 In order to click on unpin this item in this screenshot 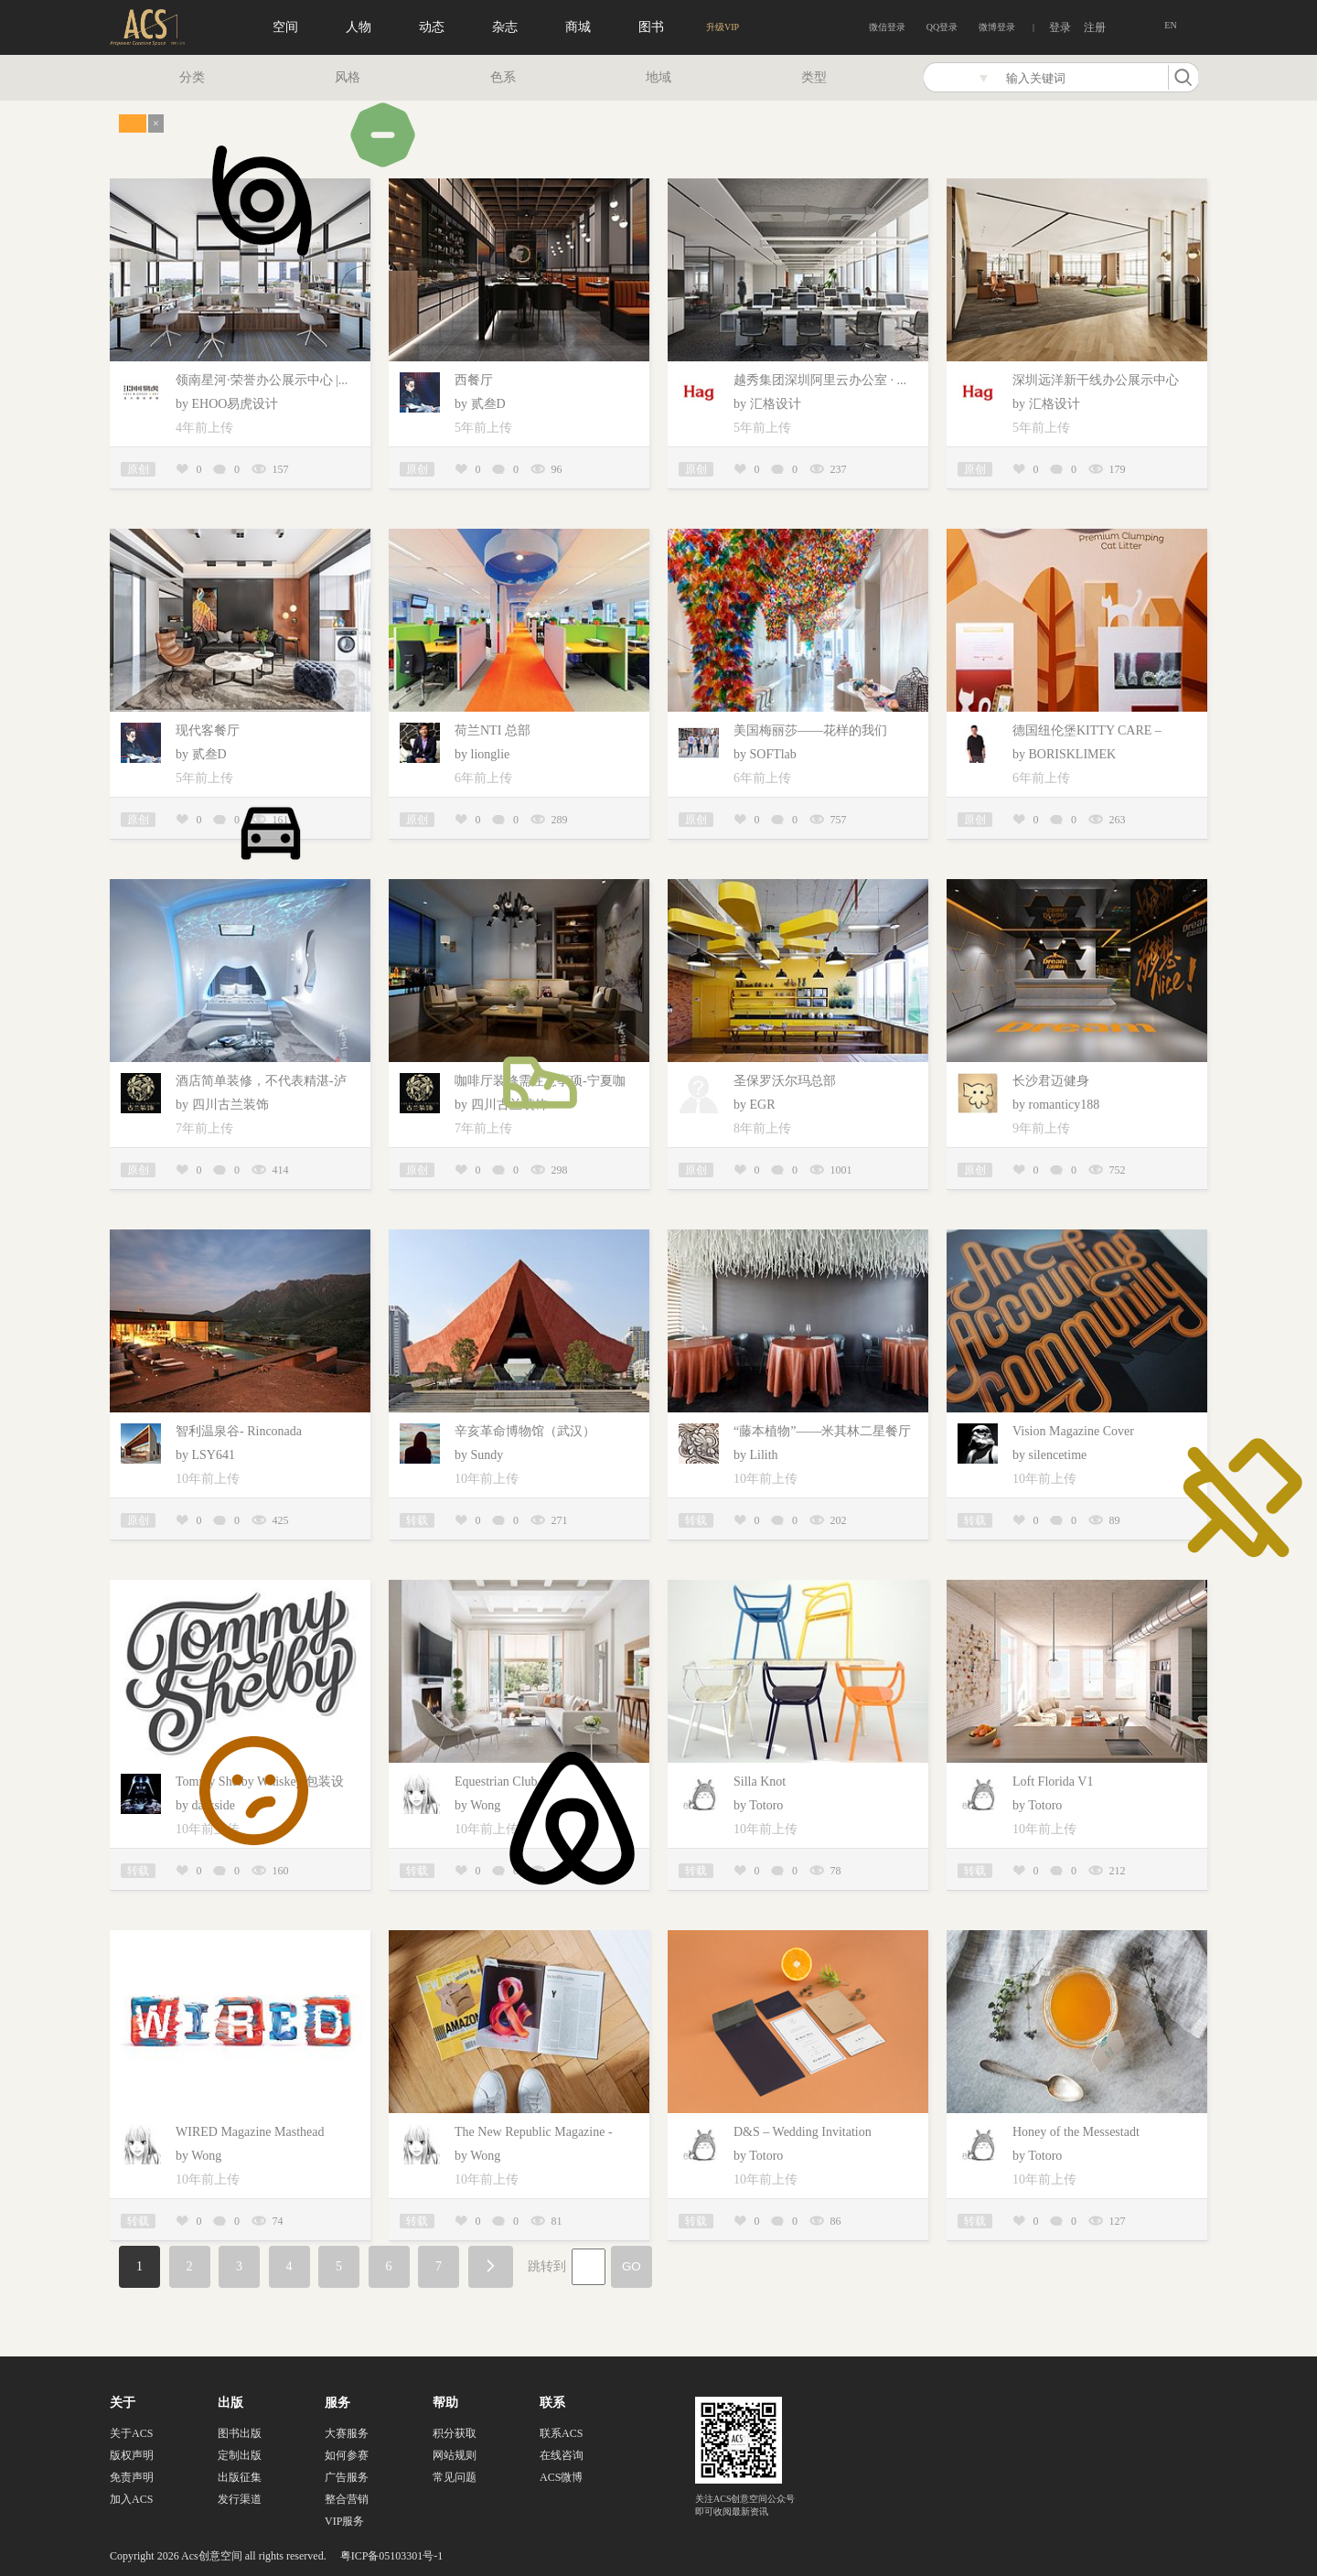, I will do `click(1238, 1502)`.